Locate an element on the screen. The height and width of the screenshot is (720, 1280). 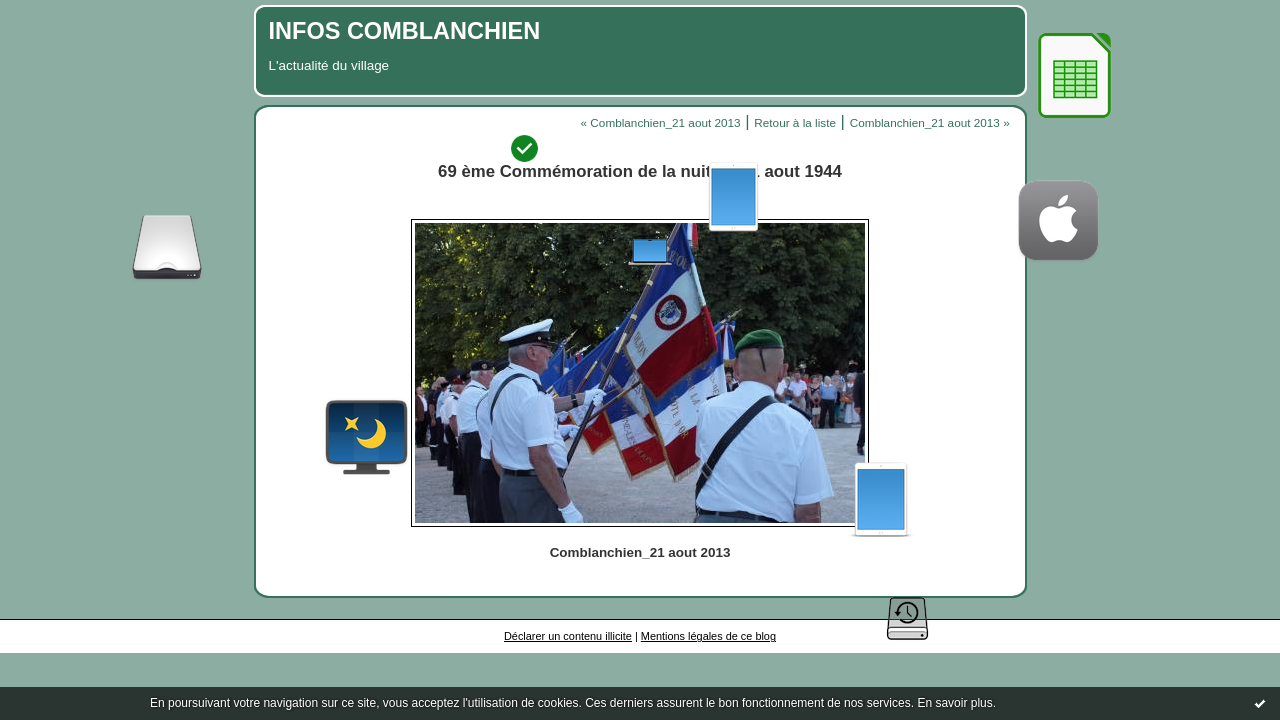
iPad device with cellular connectivity is located at coordinates (733, 196).